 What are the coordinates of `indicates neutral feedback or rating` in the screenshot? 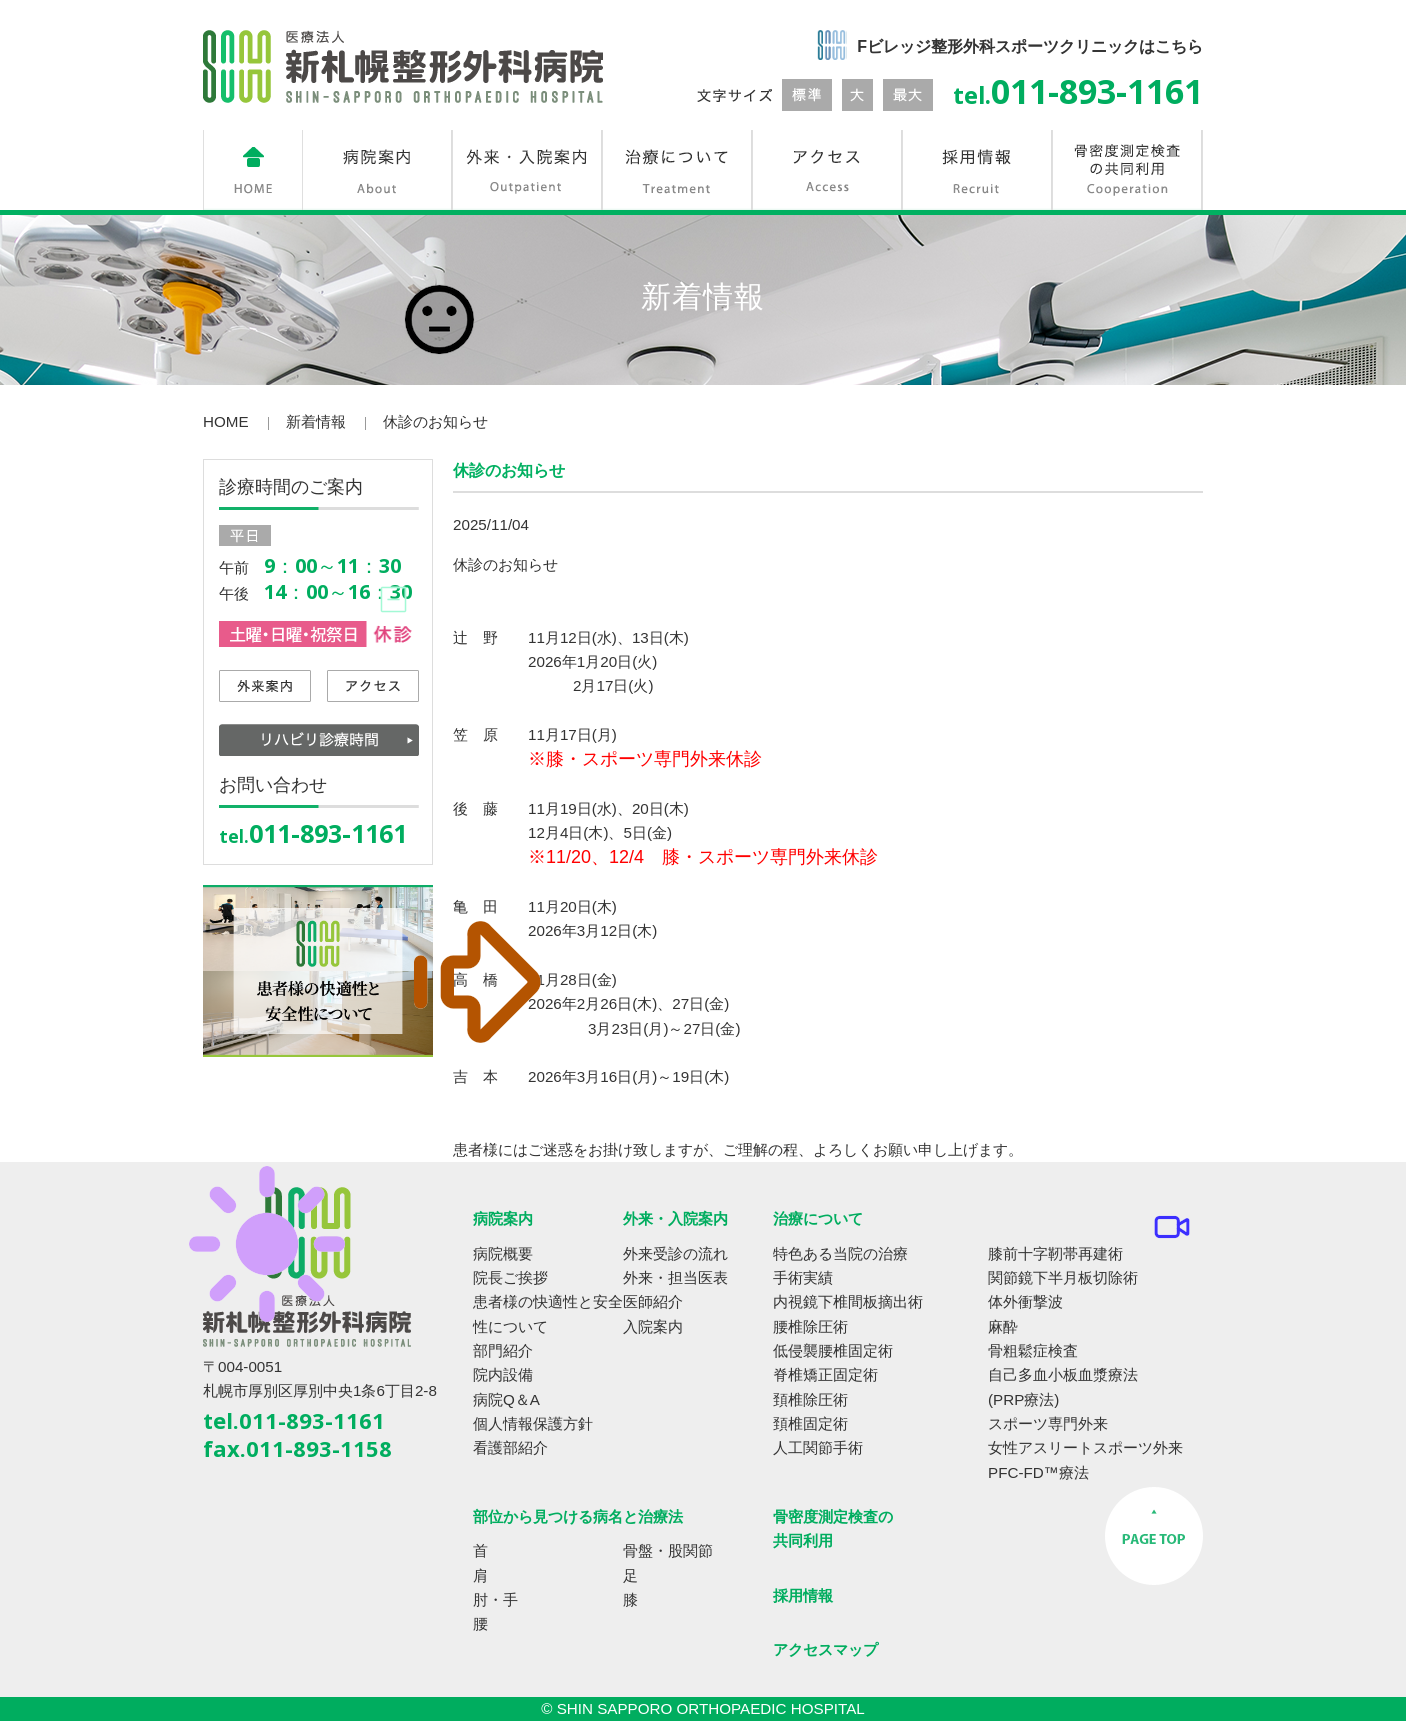 It's located at (439, 319).